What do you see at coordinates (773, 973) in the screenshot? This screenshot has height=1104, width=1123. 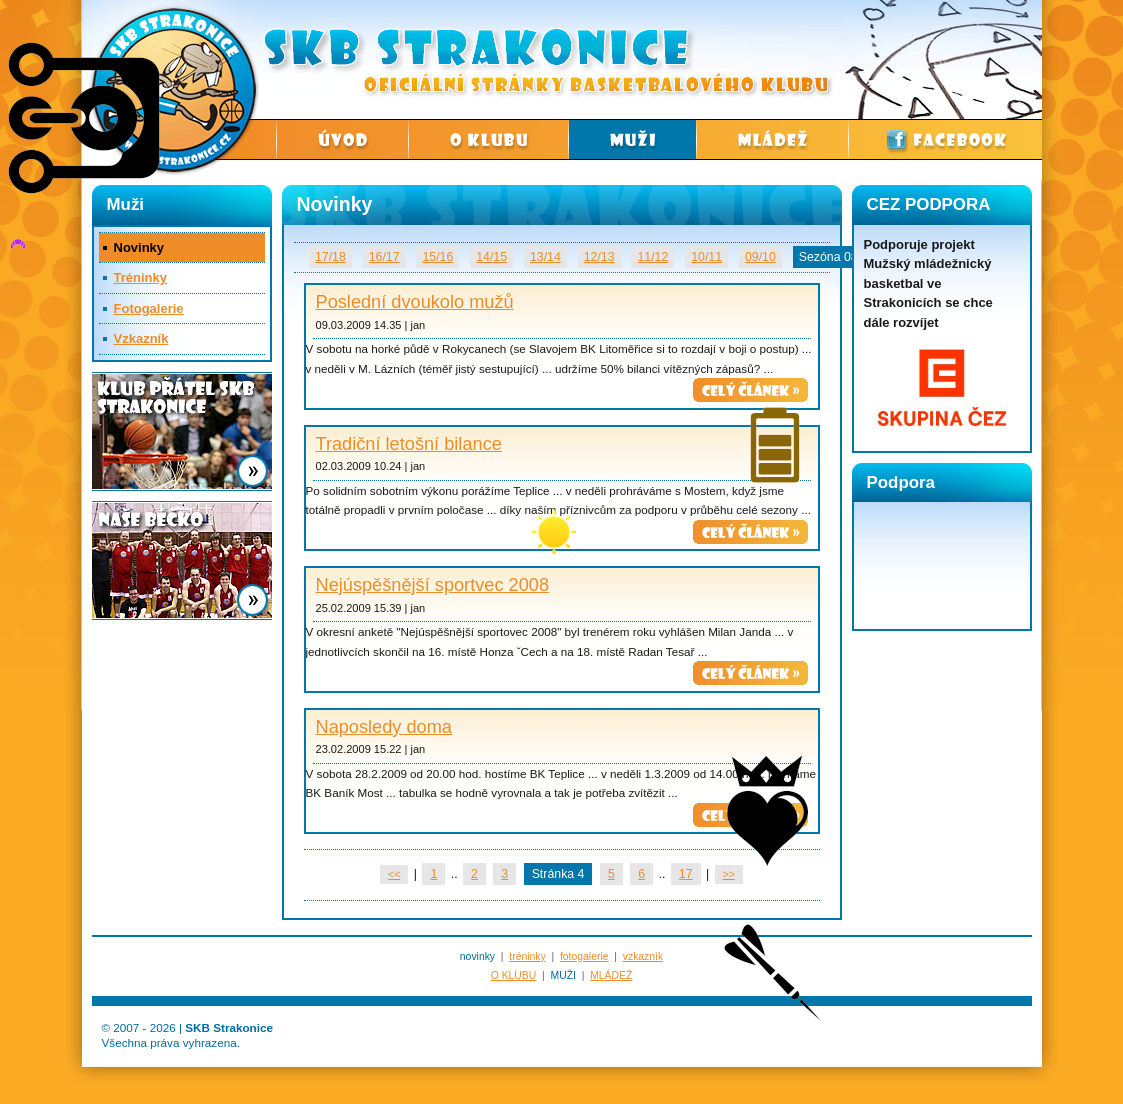 I see `play darts or dart-themed game` at bounding box center [773, 973].